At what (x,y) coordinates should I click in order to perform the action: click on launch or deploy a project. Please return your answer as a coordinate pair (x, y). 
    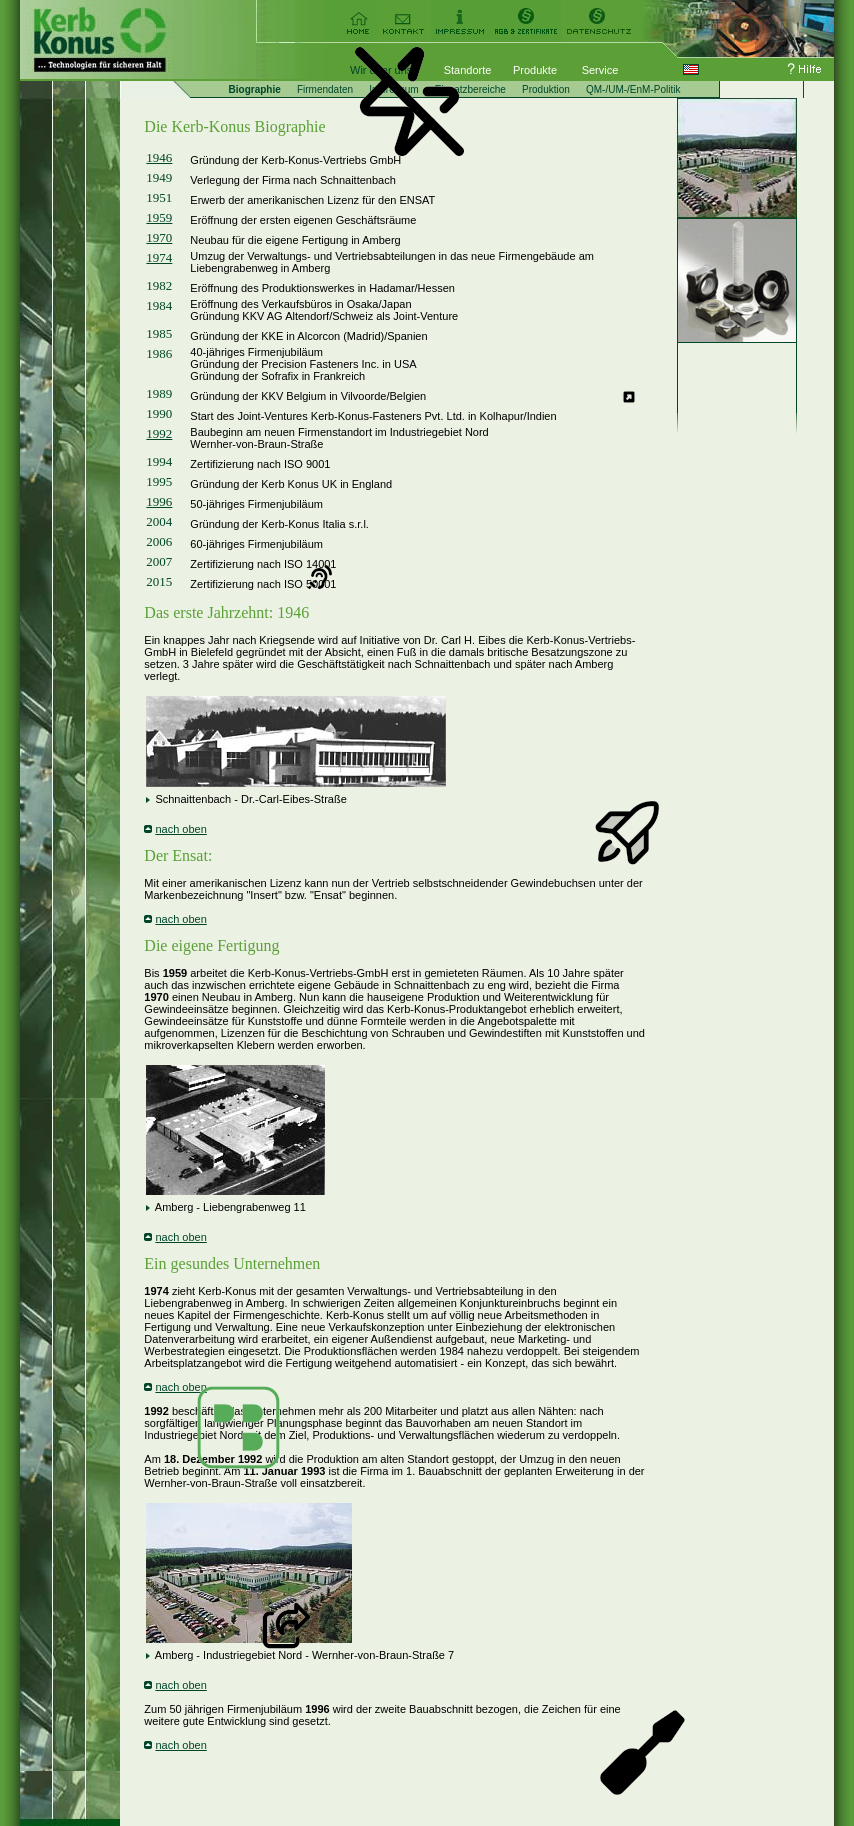
    Looking at the image, I should click on (628, 831).